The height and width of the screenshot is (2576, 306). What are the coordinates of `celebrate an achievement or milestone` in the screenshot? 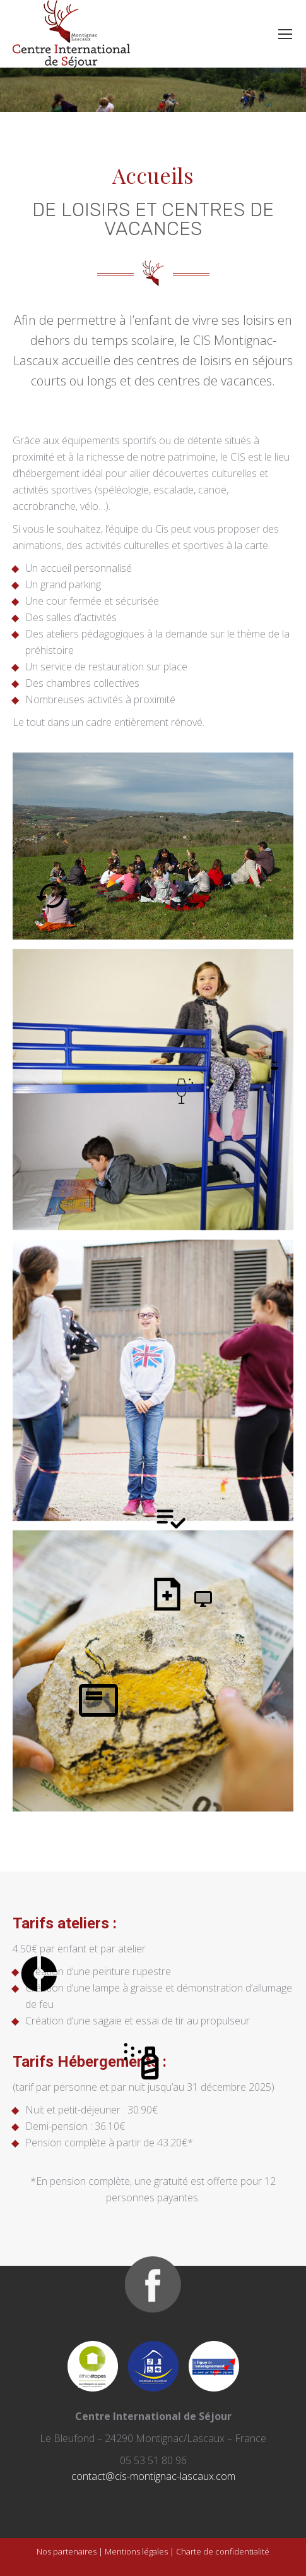 It's located at (182, 1091).